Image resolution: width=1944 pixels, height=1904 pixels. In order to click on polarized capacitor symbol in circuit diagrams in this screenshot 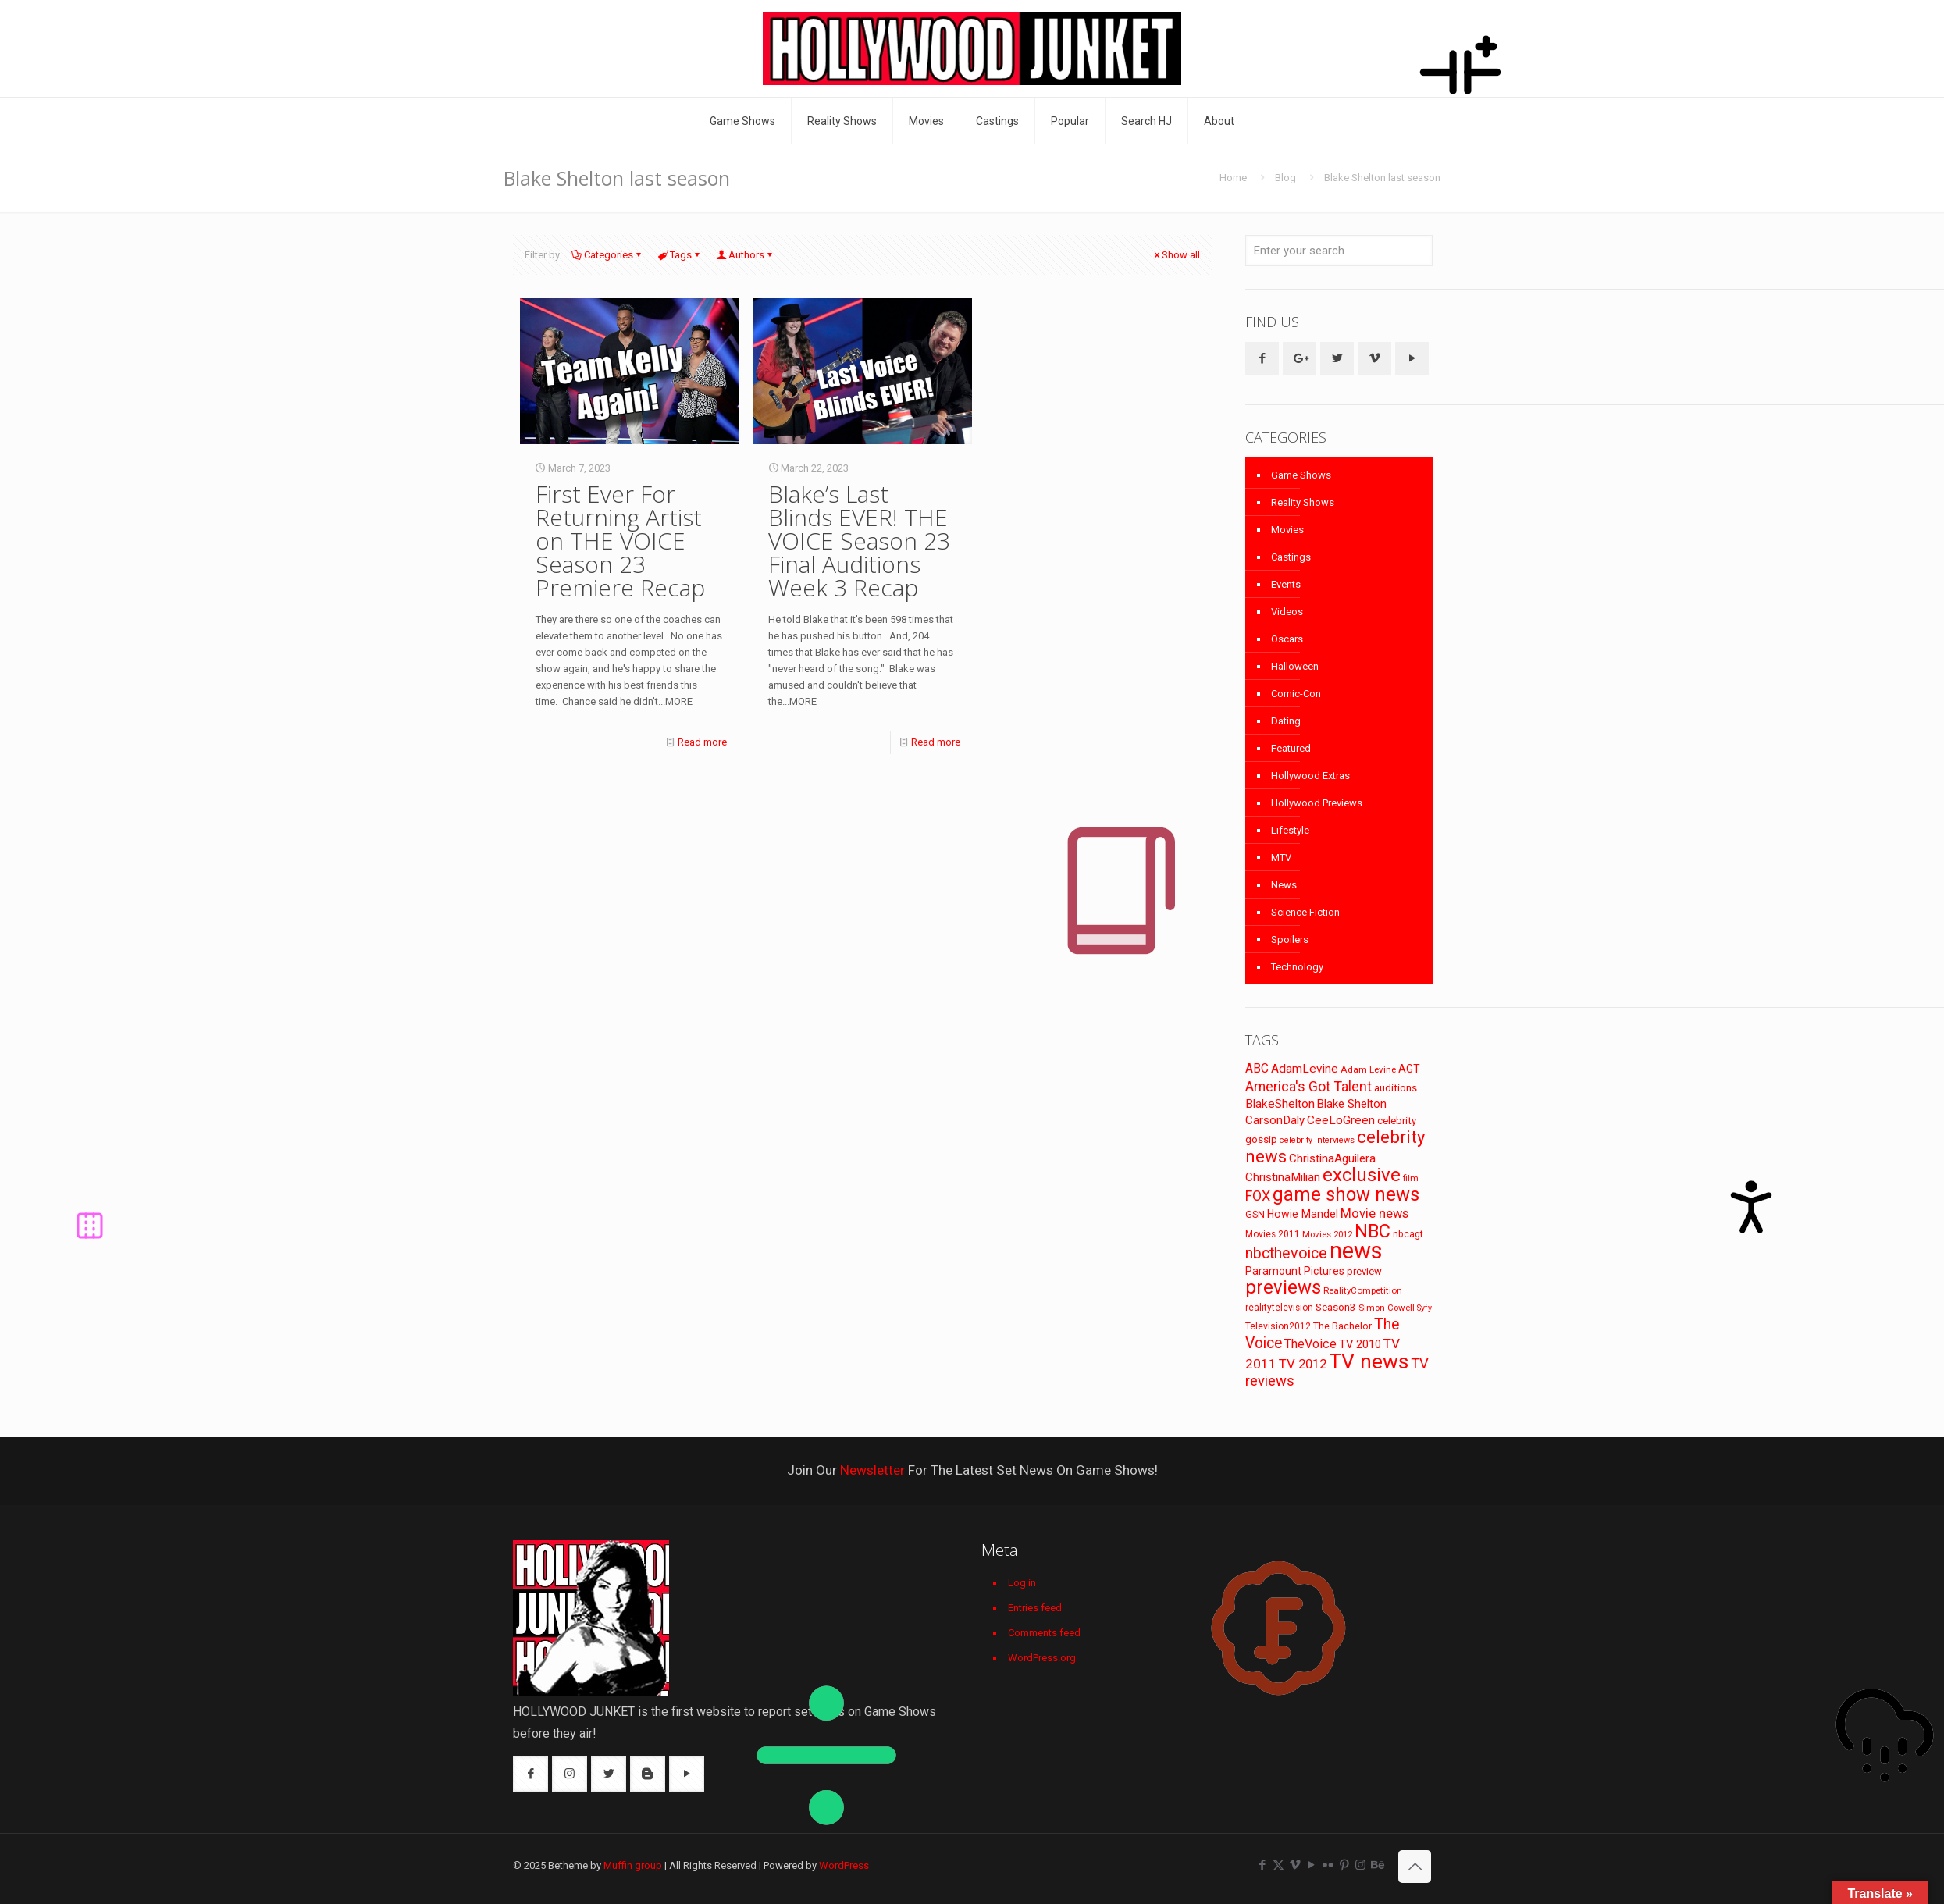, I will do `click(1460, 72)`.